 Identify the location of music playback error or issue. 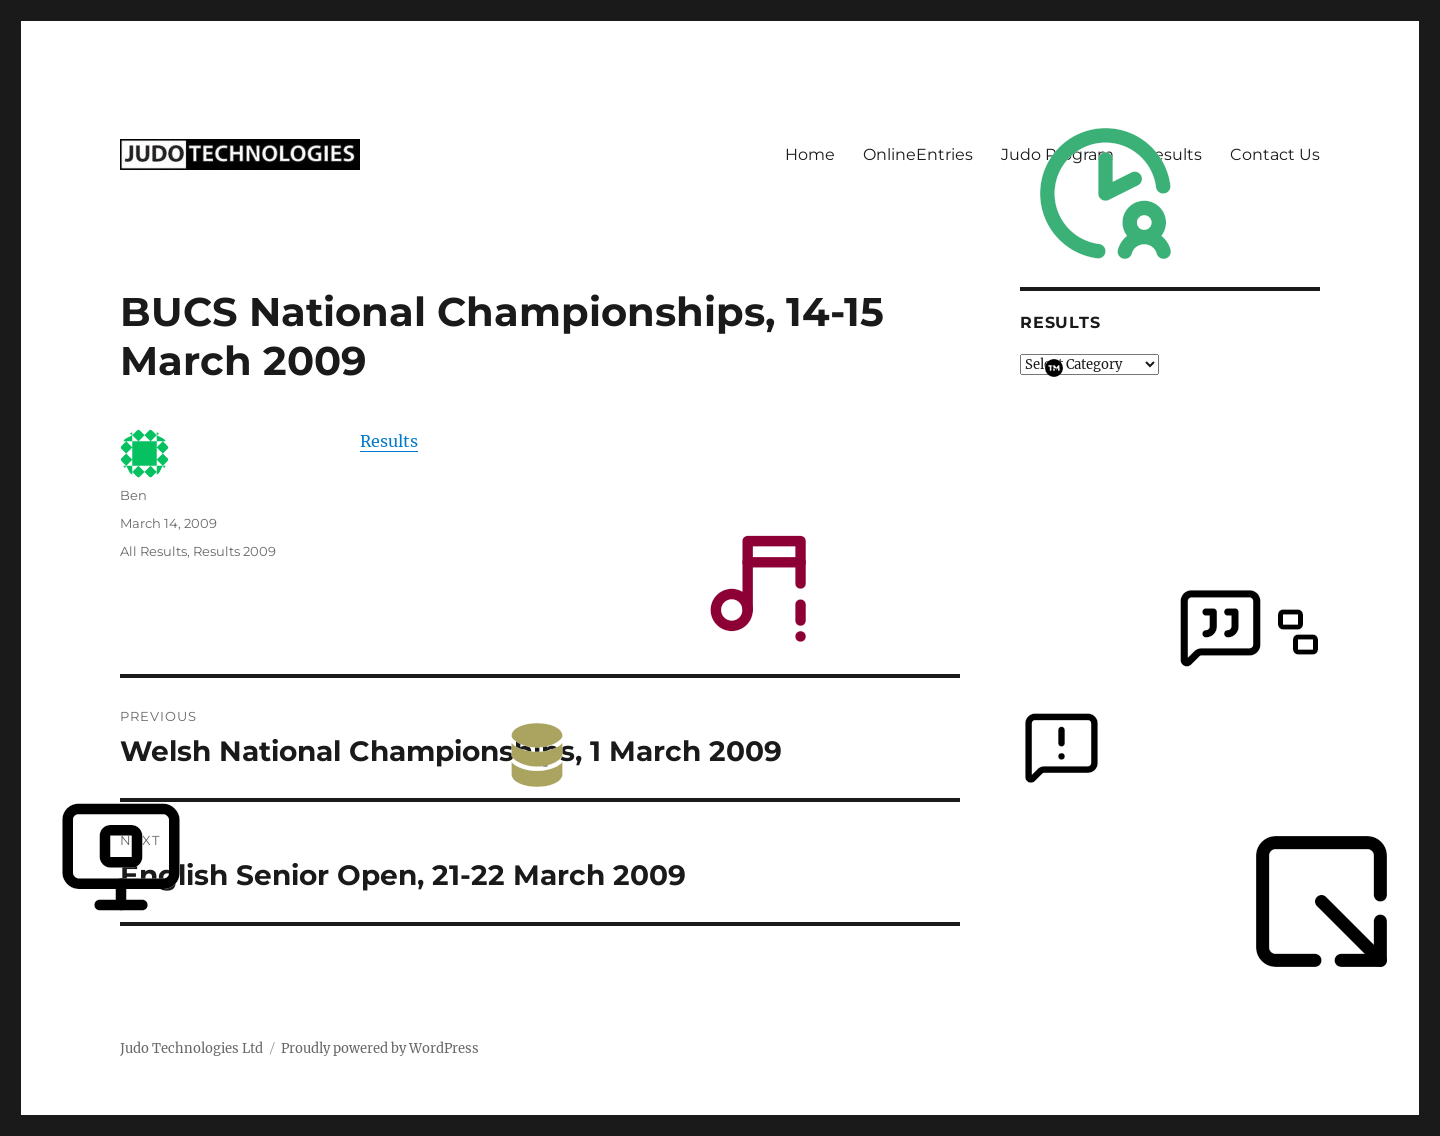
(763, 583).